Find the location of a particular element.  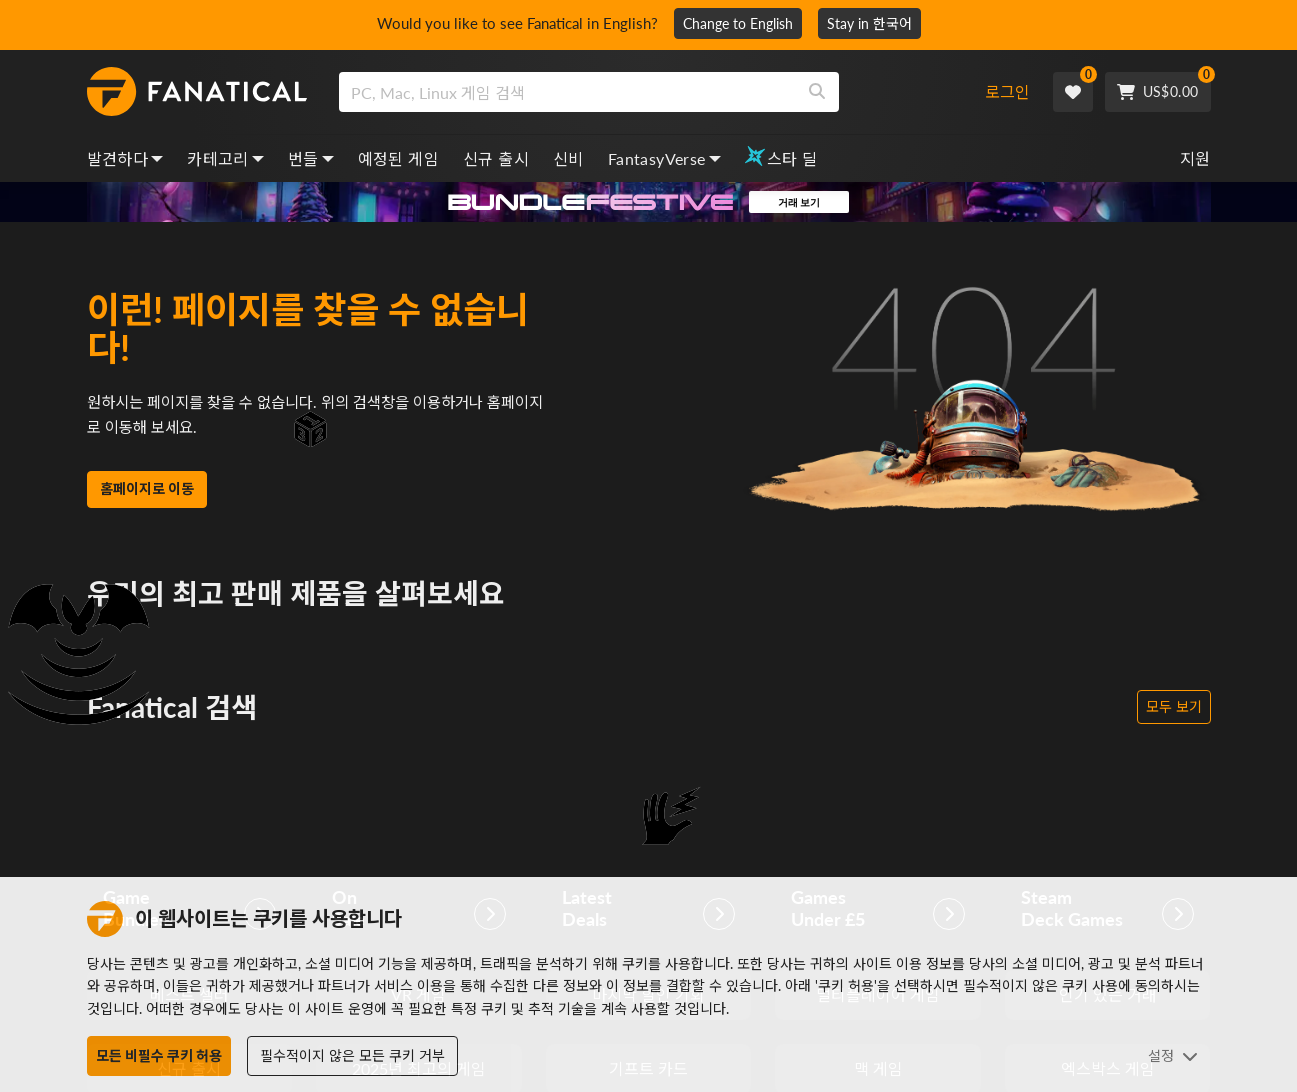

cast a lightning spell is located at coordinates (672, 815).